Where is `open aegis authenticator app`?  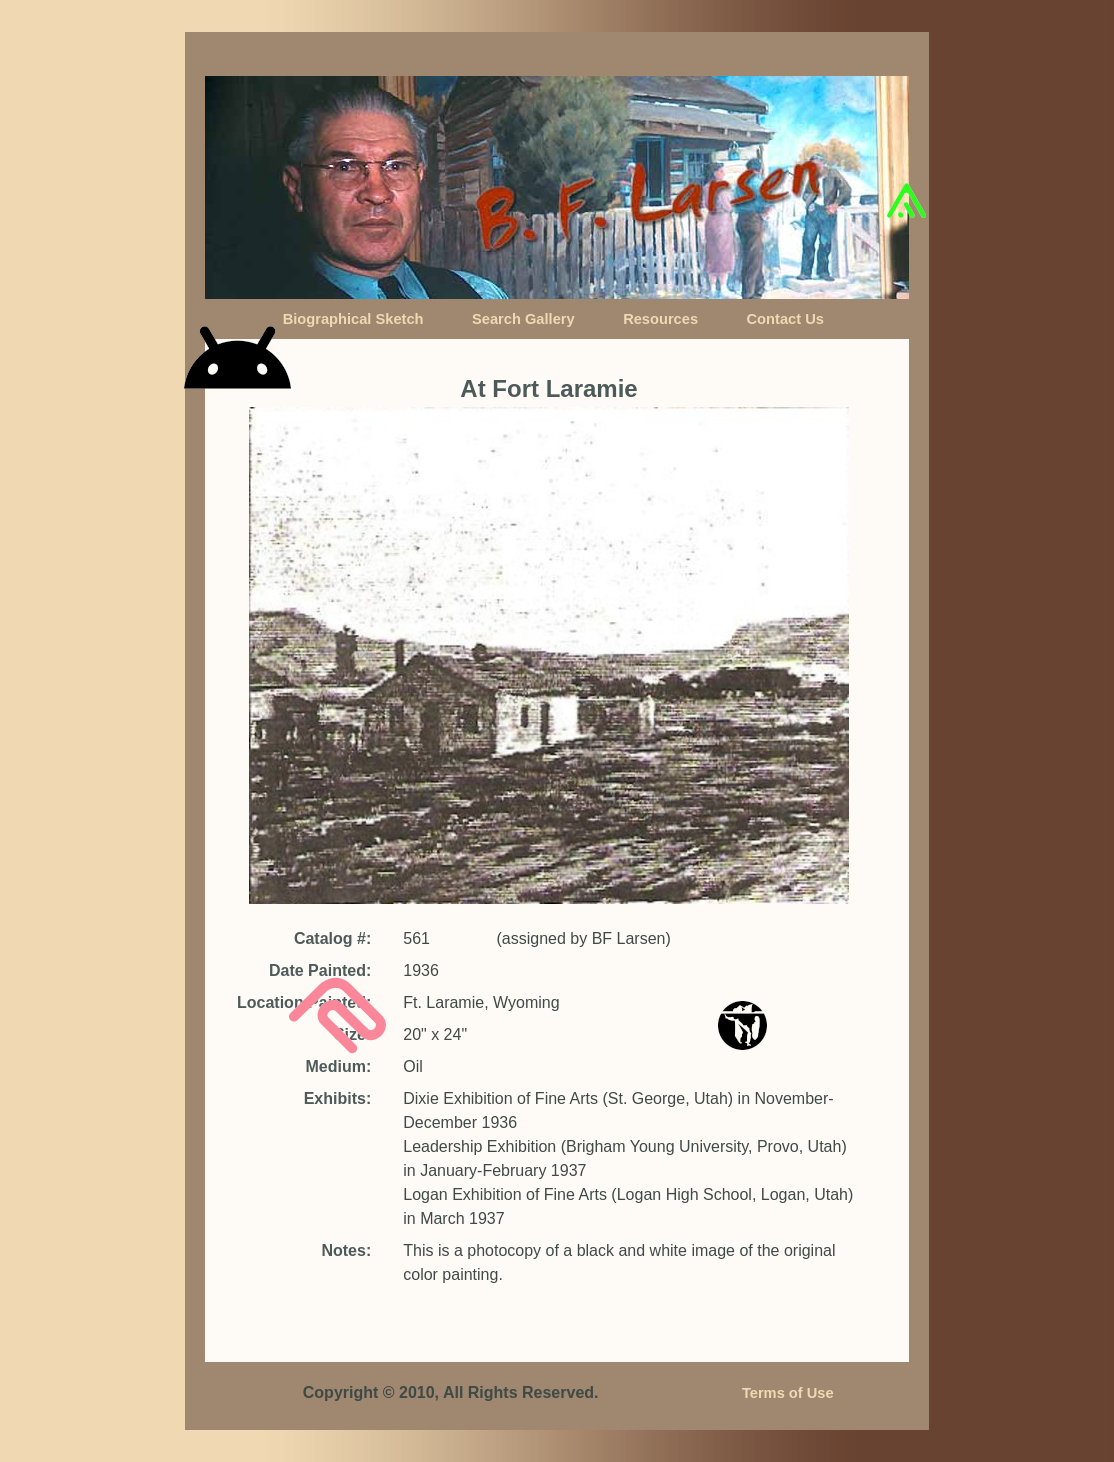
open aegis authenticator app is located at coordinates (906, 200).